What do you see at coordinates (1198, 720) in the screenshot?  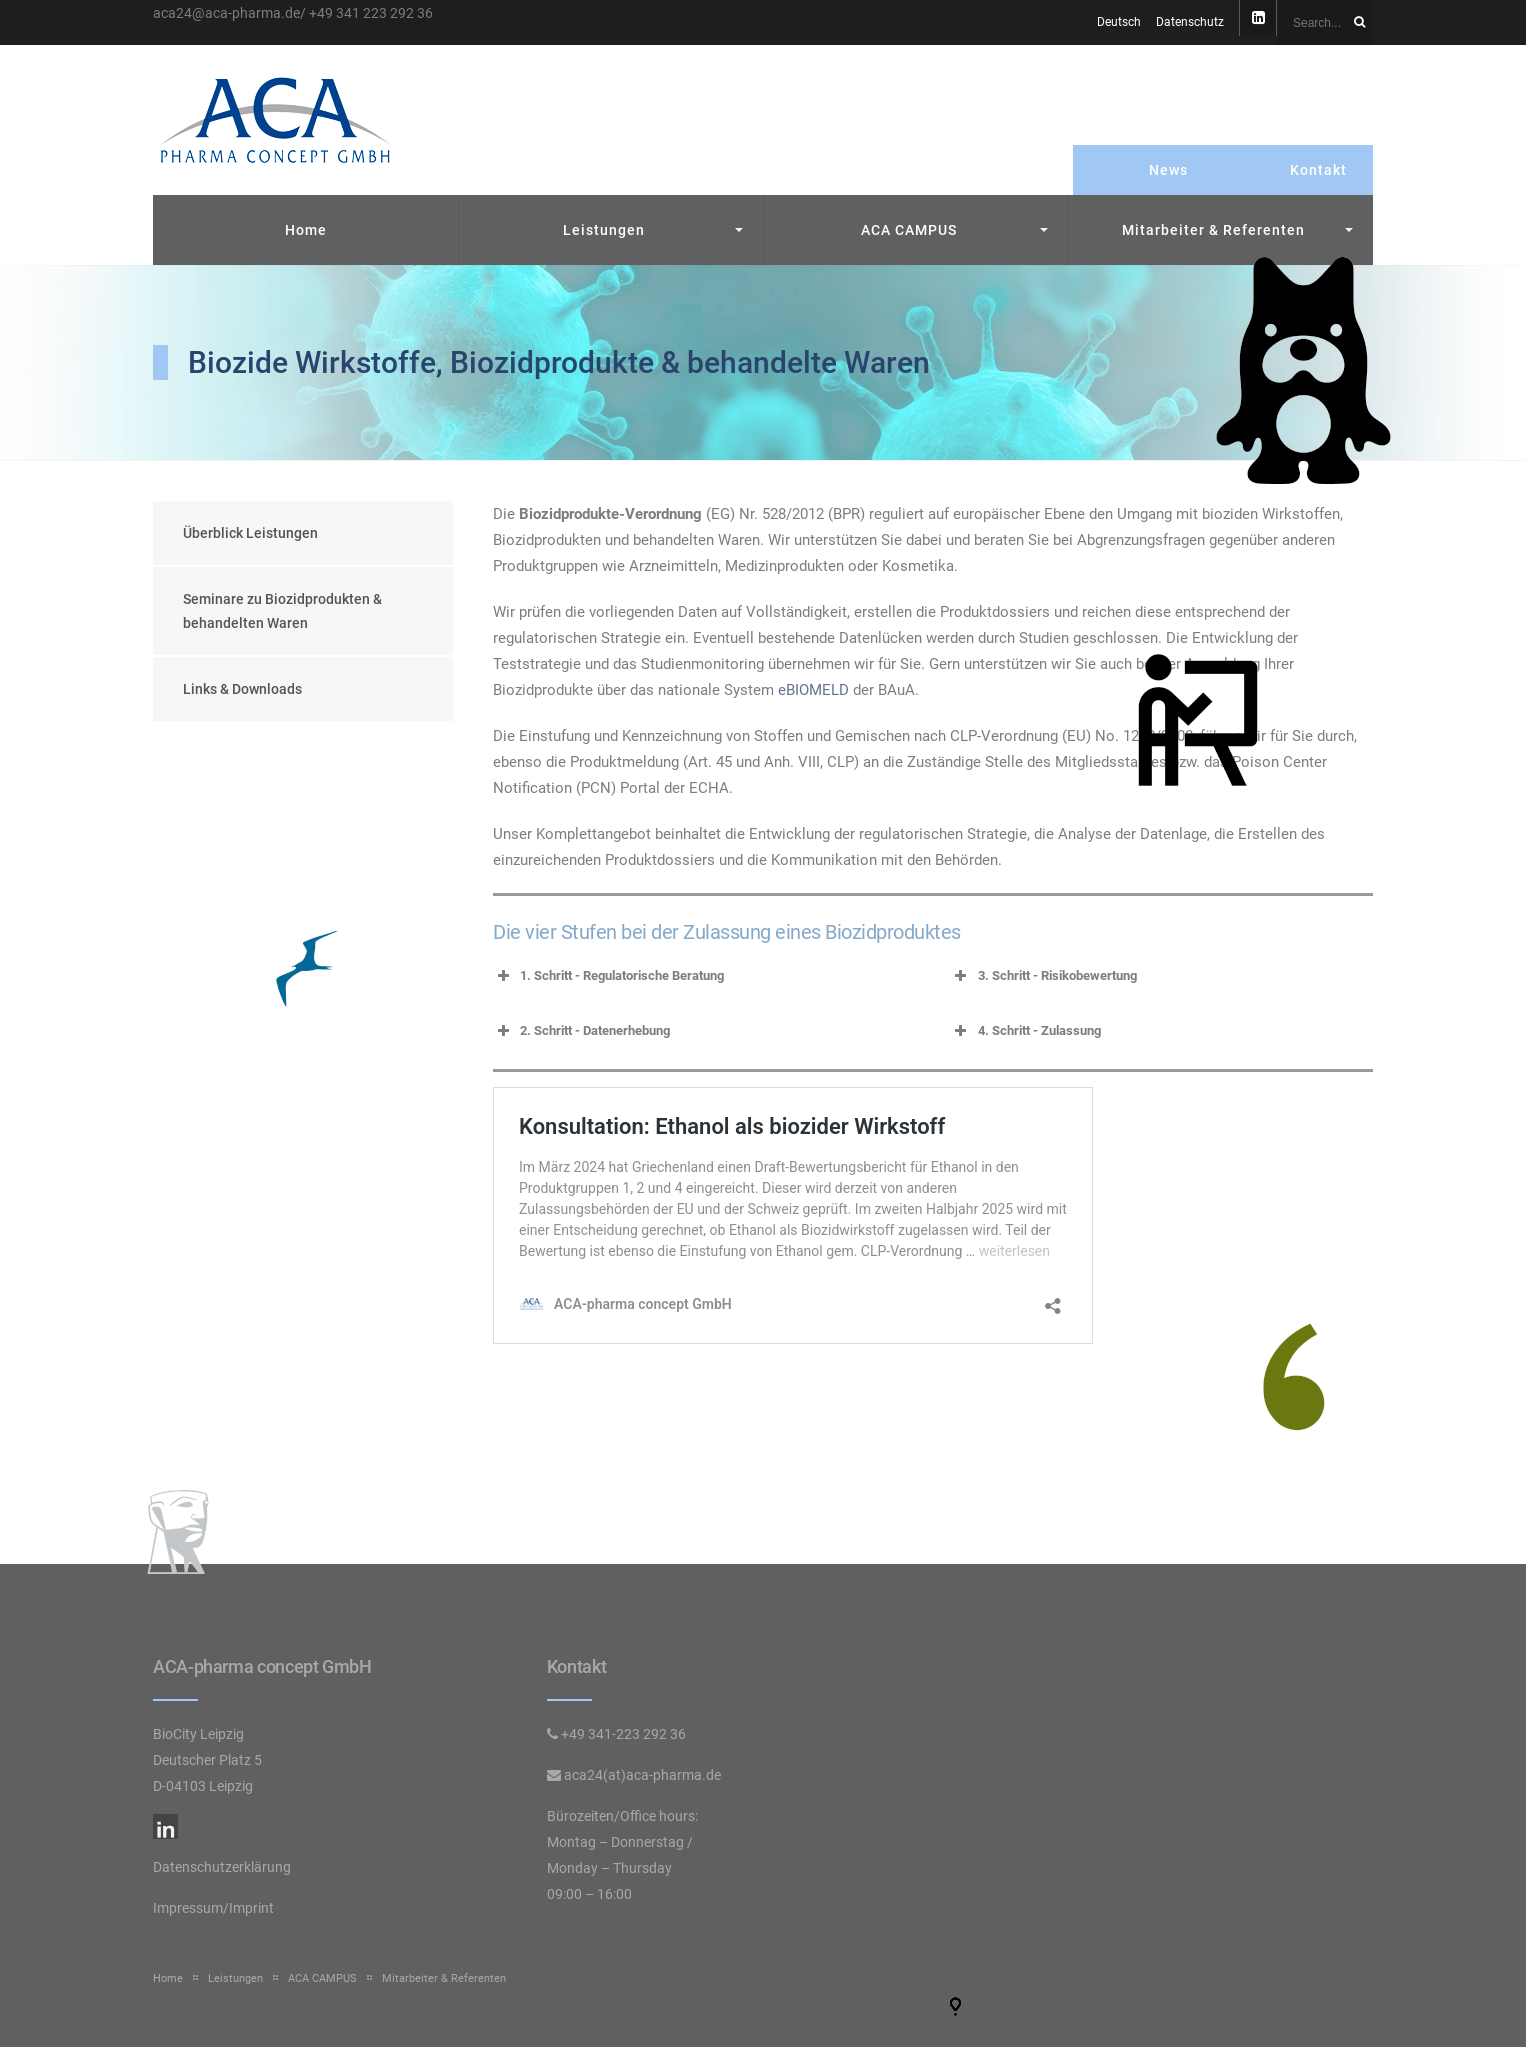 I see `start or view a presentation` at bounding box center [1198, 720].